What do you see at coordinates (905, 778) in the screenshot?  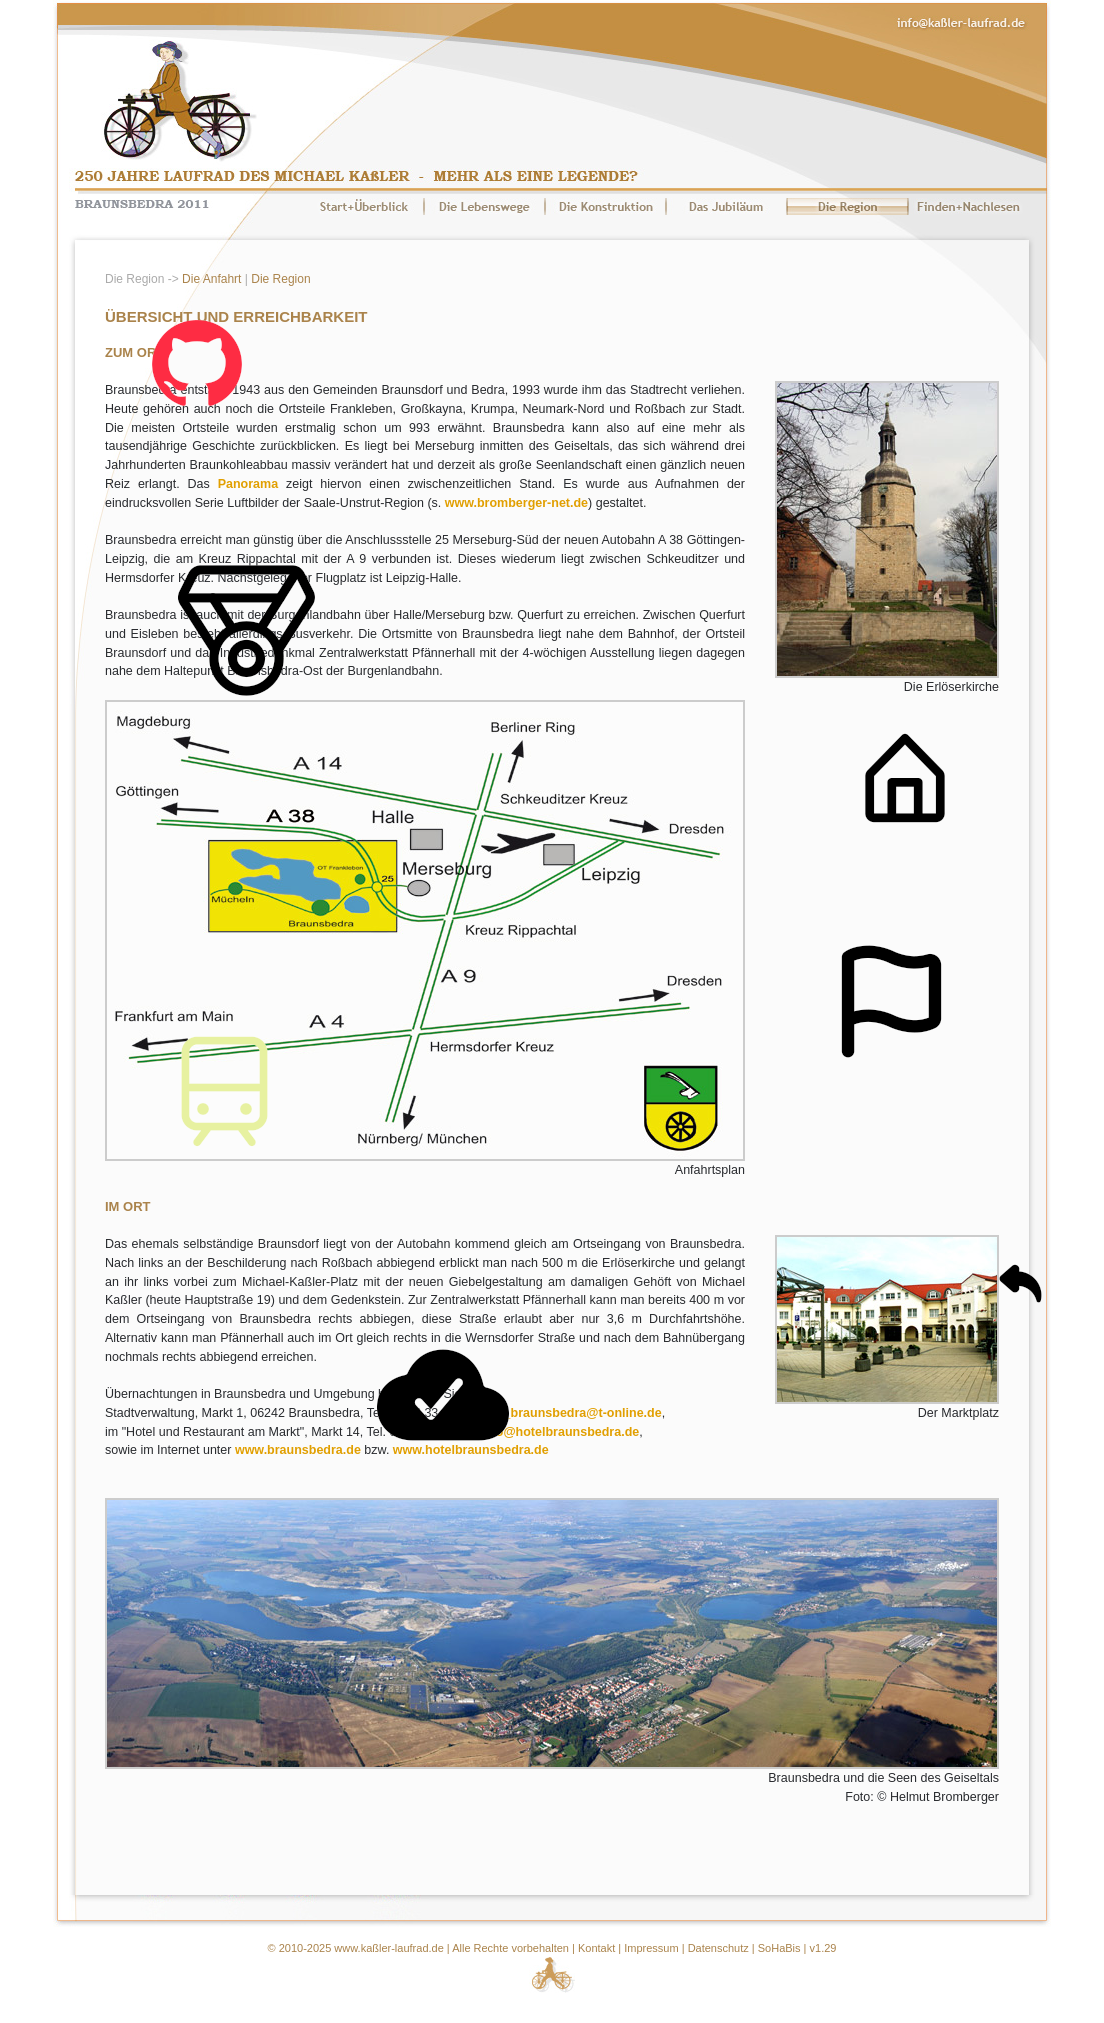 I see `navigate to home screen` at bounding box center [905, 778].